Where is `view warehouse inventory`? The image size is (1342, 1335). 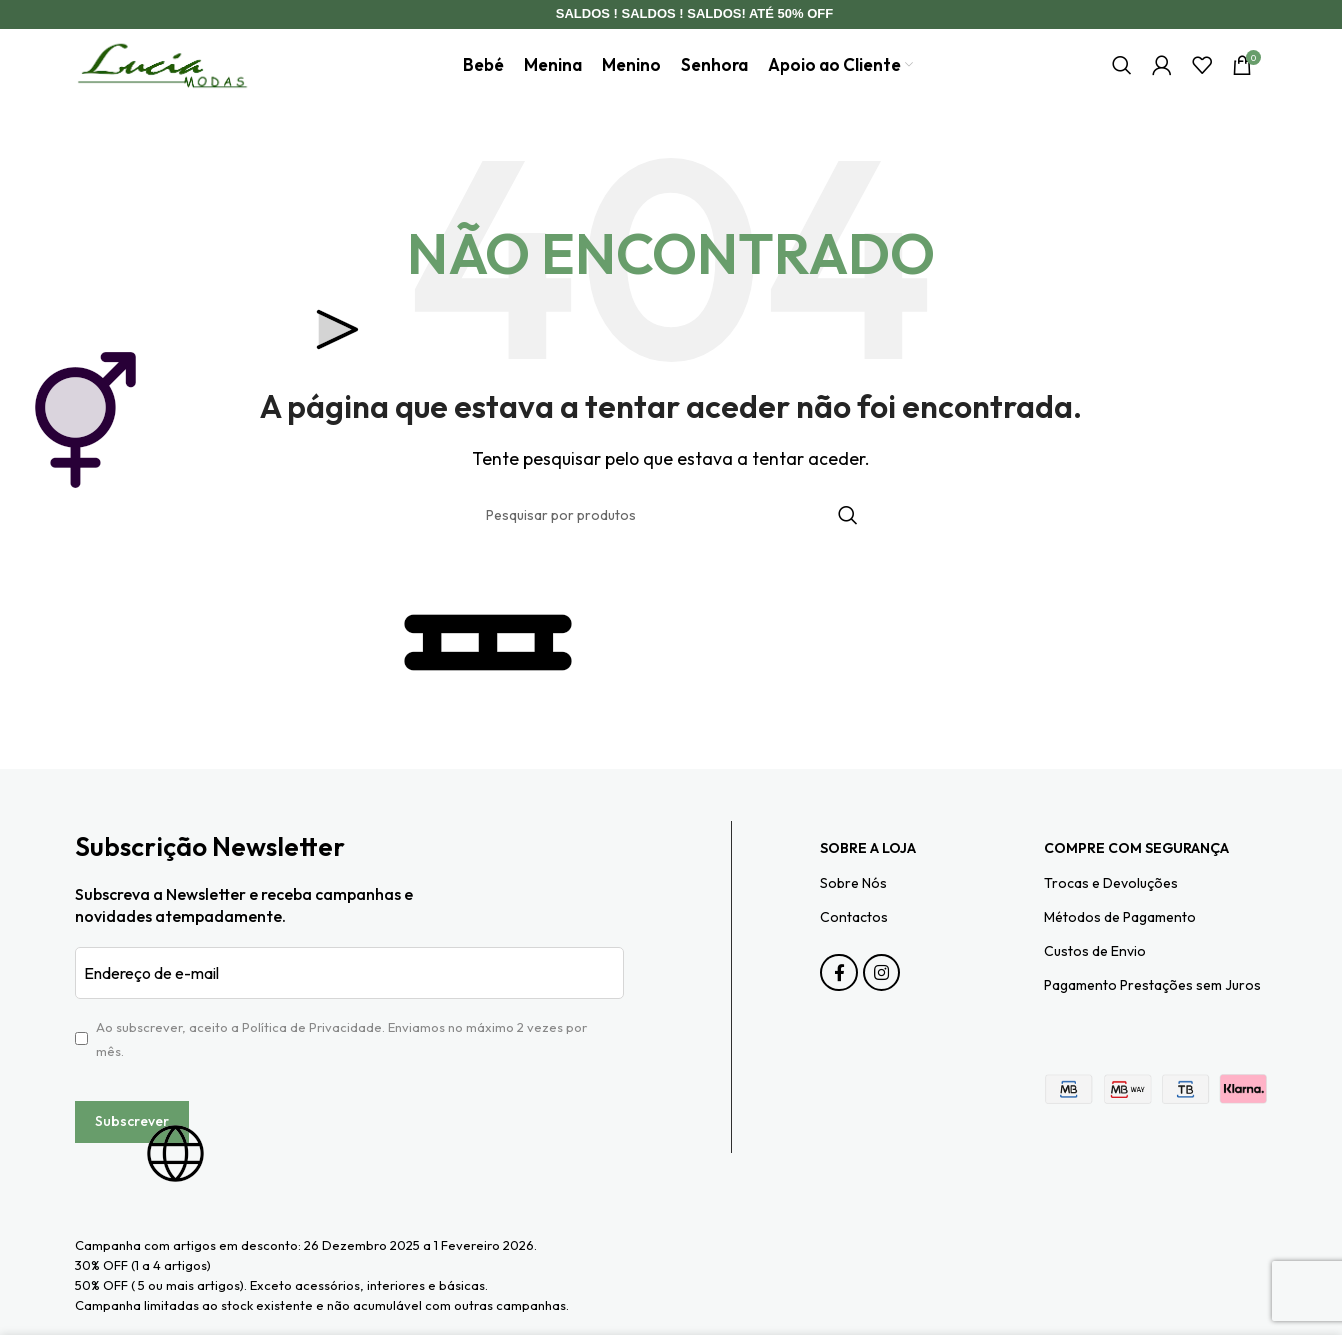
view warehouse inventory is located at coordinates (488, 596).